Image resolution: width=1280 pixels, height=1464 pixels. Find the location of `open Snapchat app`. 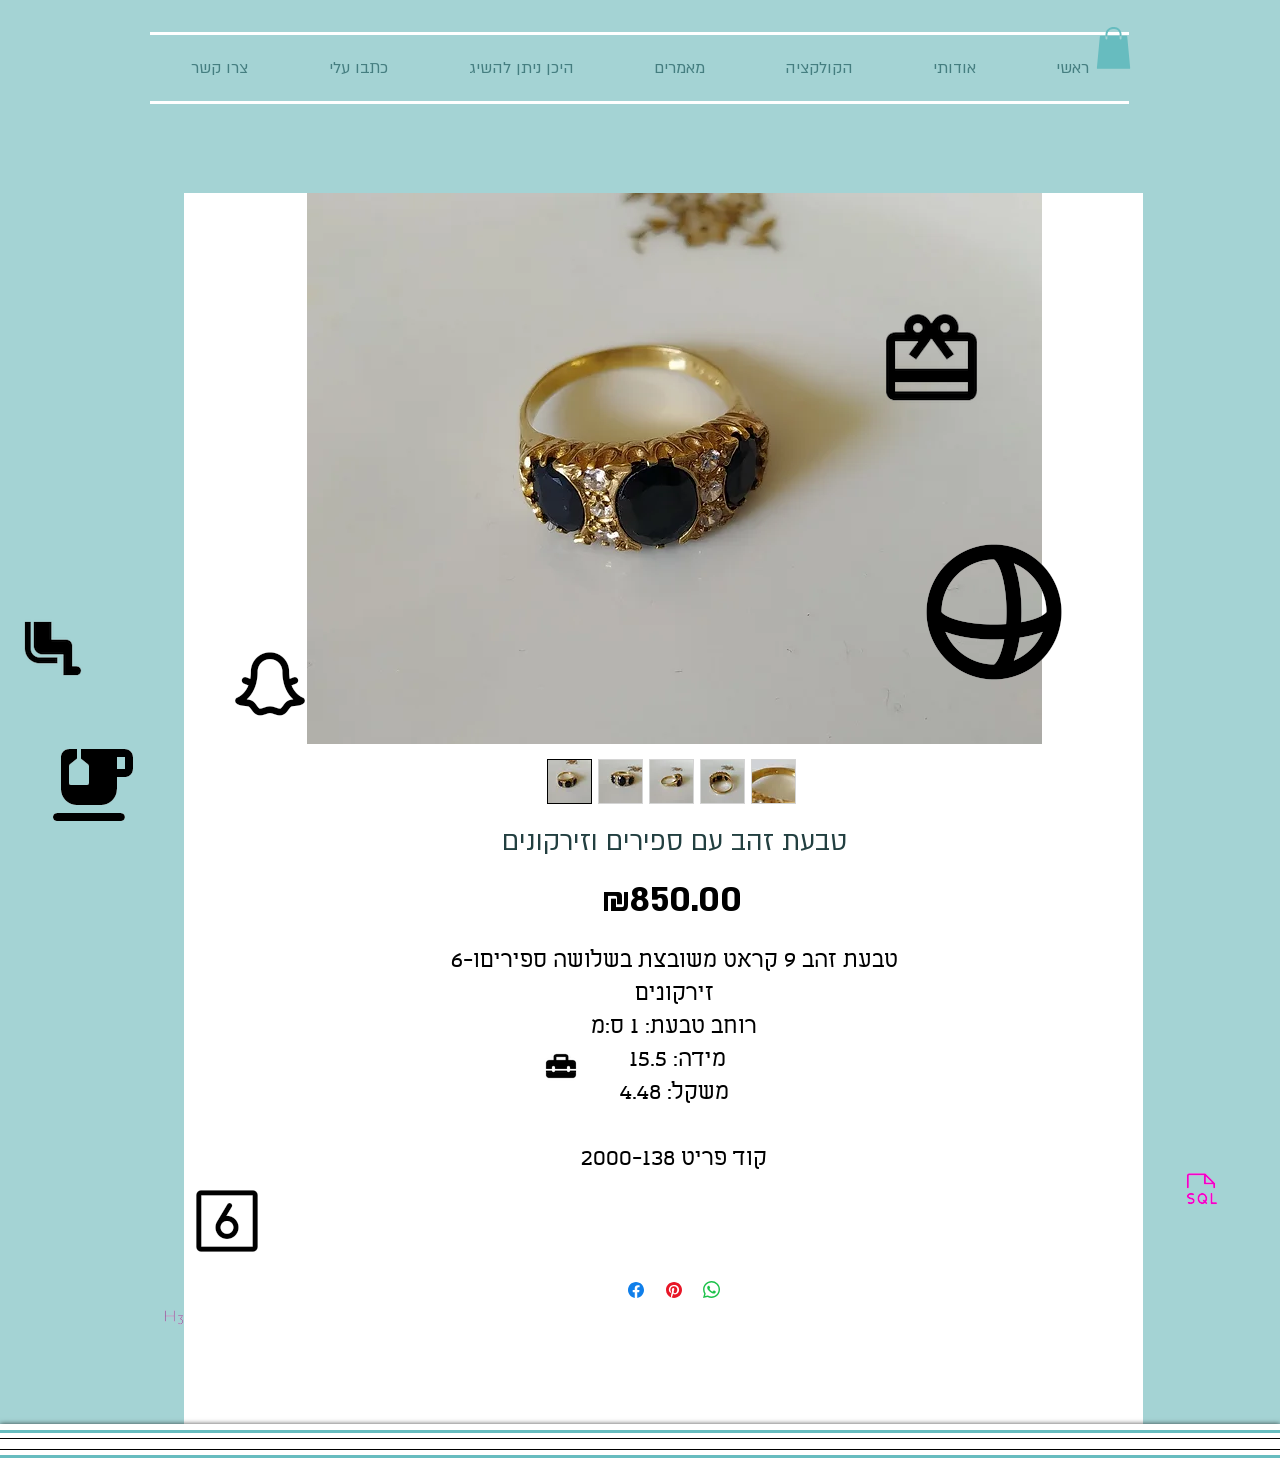

open Snapchat app is located at coordinates (270, 685).